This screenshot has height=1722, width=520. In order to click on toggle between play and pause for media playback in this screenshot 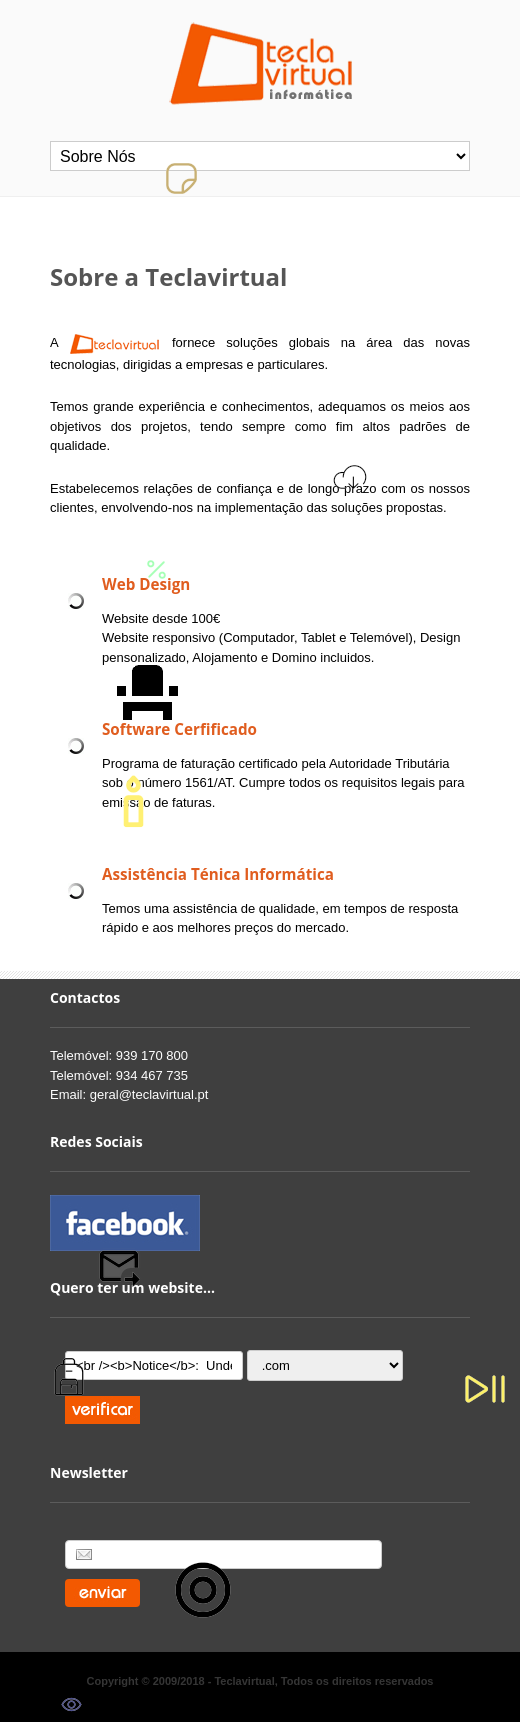, I will do `click(485, 1389)`.